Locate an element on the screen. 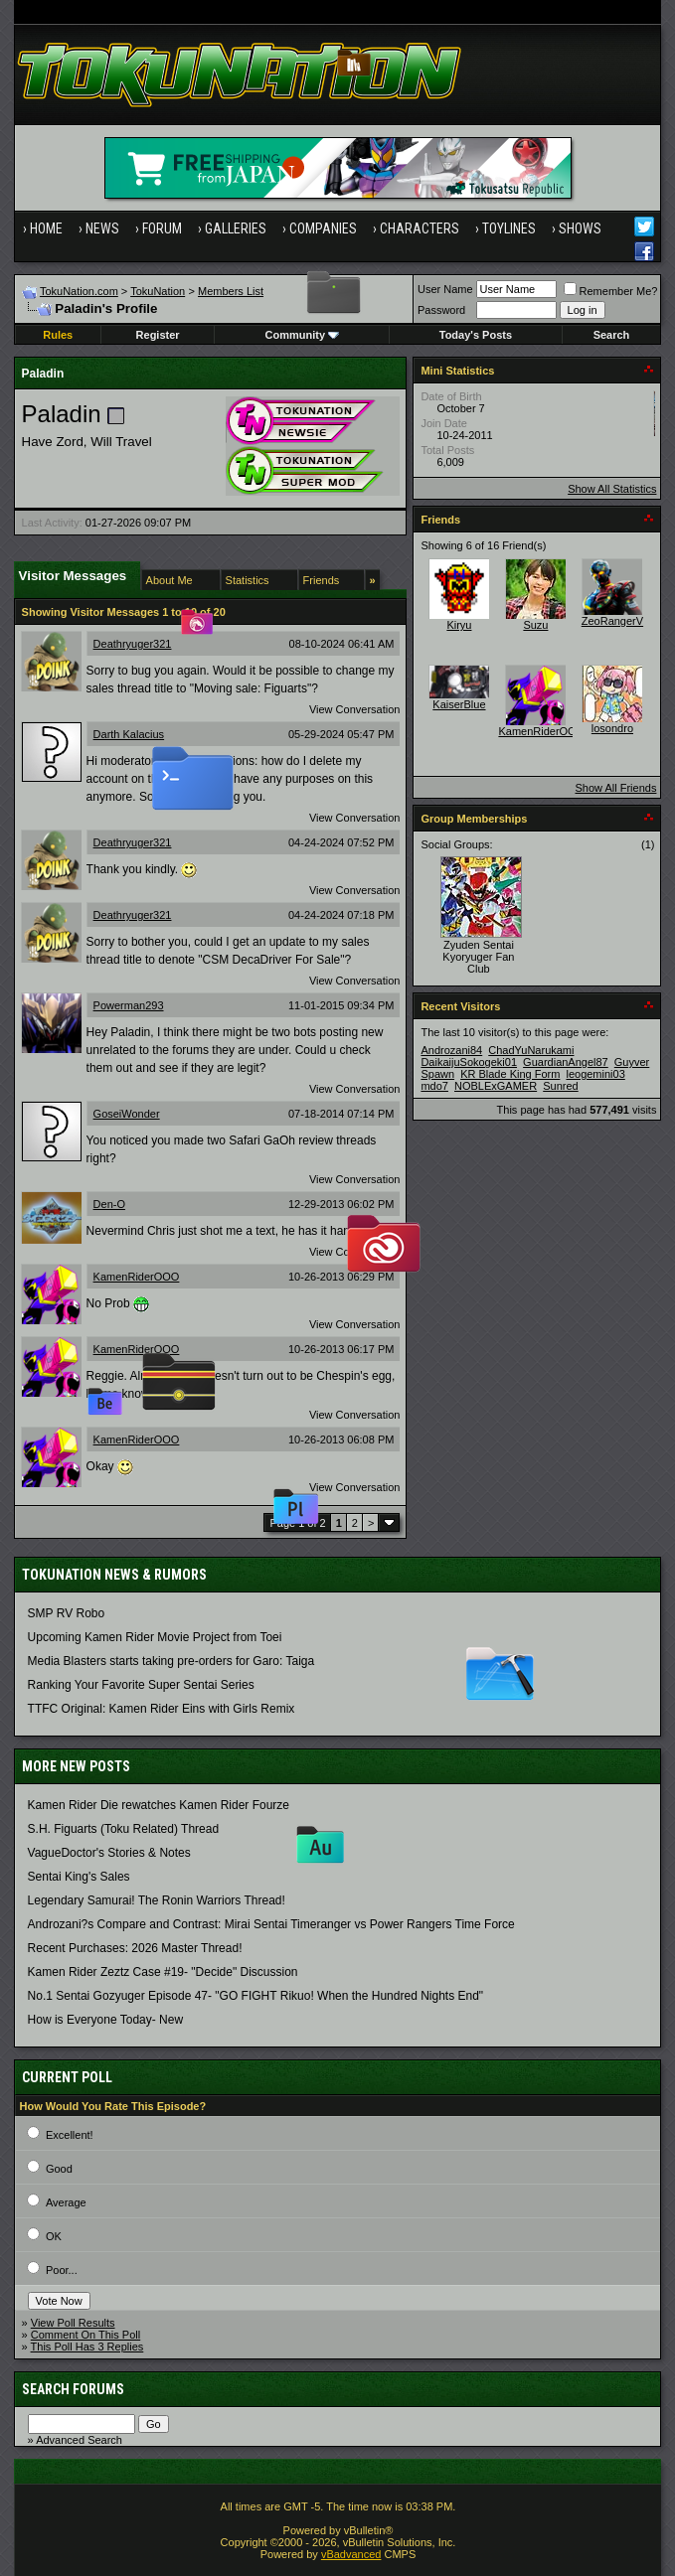 The image size is (675, 2576). open your calibre ebook library folder is located at coordinates (354, 64).